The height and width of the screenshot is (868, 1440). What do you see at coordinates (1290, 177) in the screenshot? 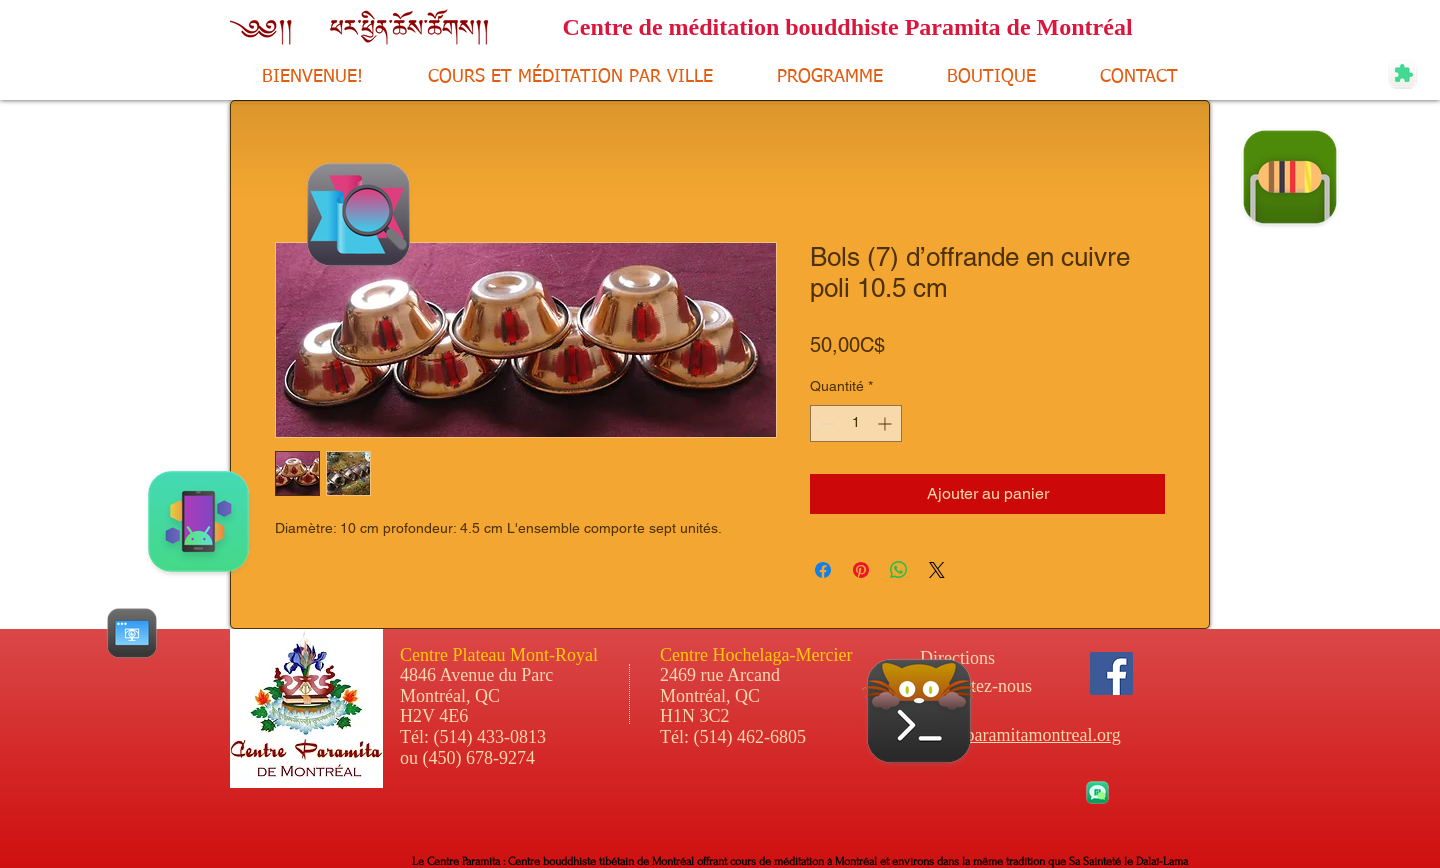
I see `open ColorCode app` at bounding box center [1290, 177].